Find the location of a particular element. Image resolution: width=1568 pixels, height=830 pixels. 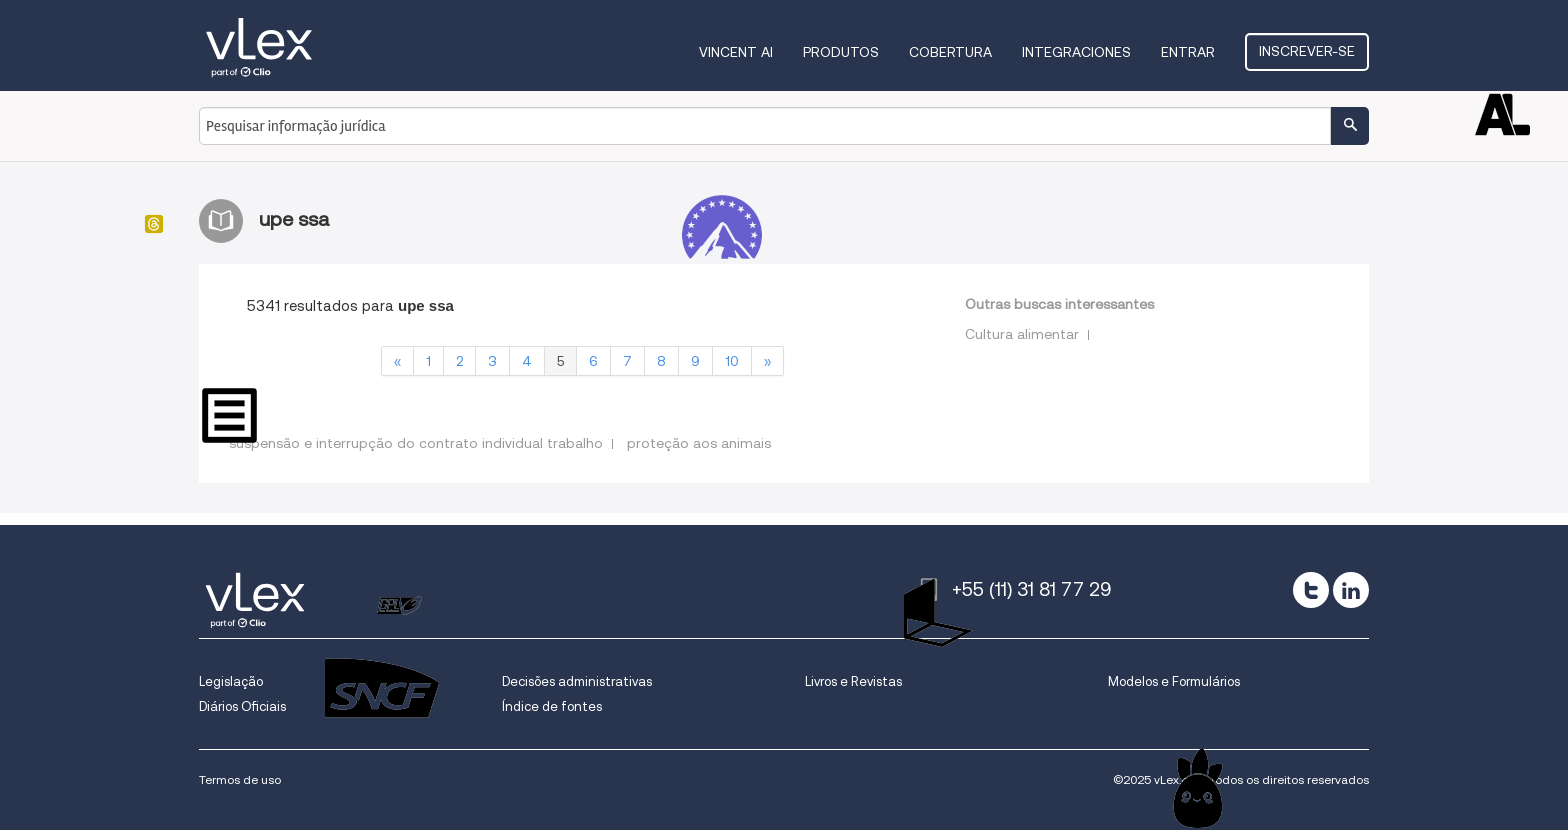

open the SNCF French railway app is located at coordinates (382, 688).